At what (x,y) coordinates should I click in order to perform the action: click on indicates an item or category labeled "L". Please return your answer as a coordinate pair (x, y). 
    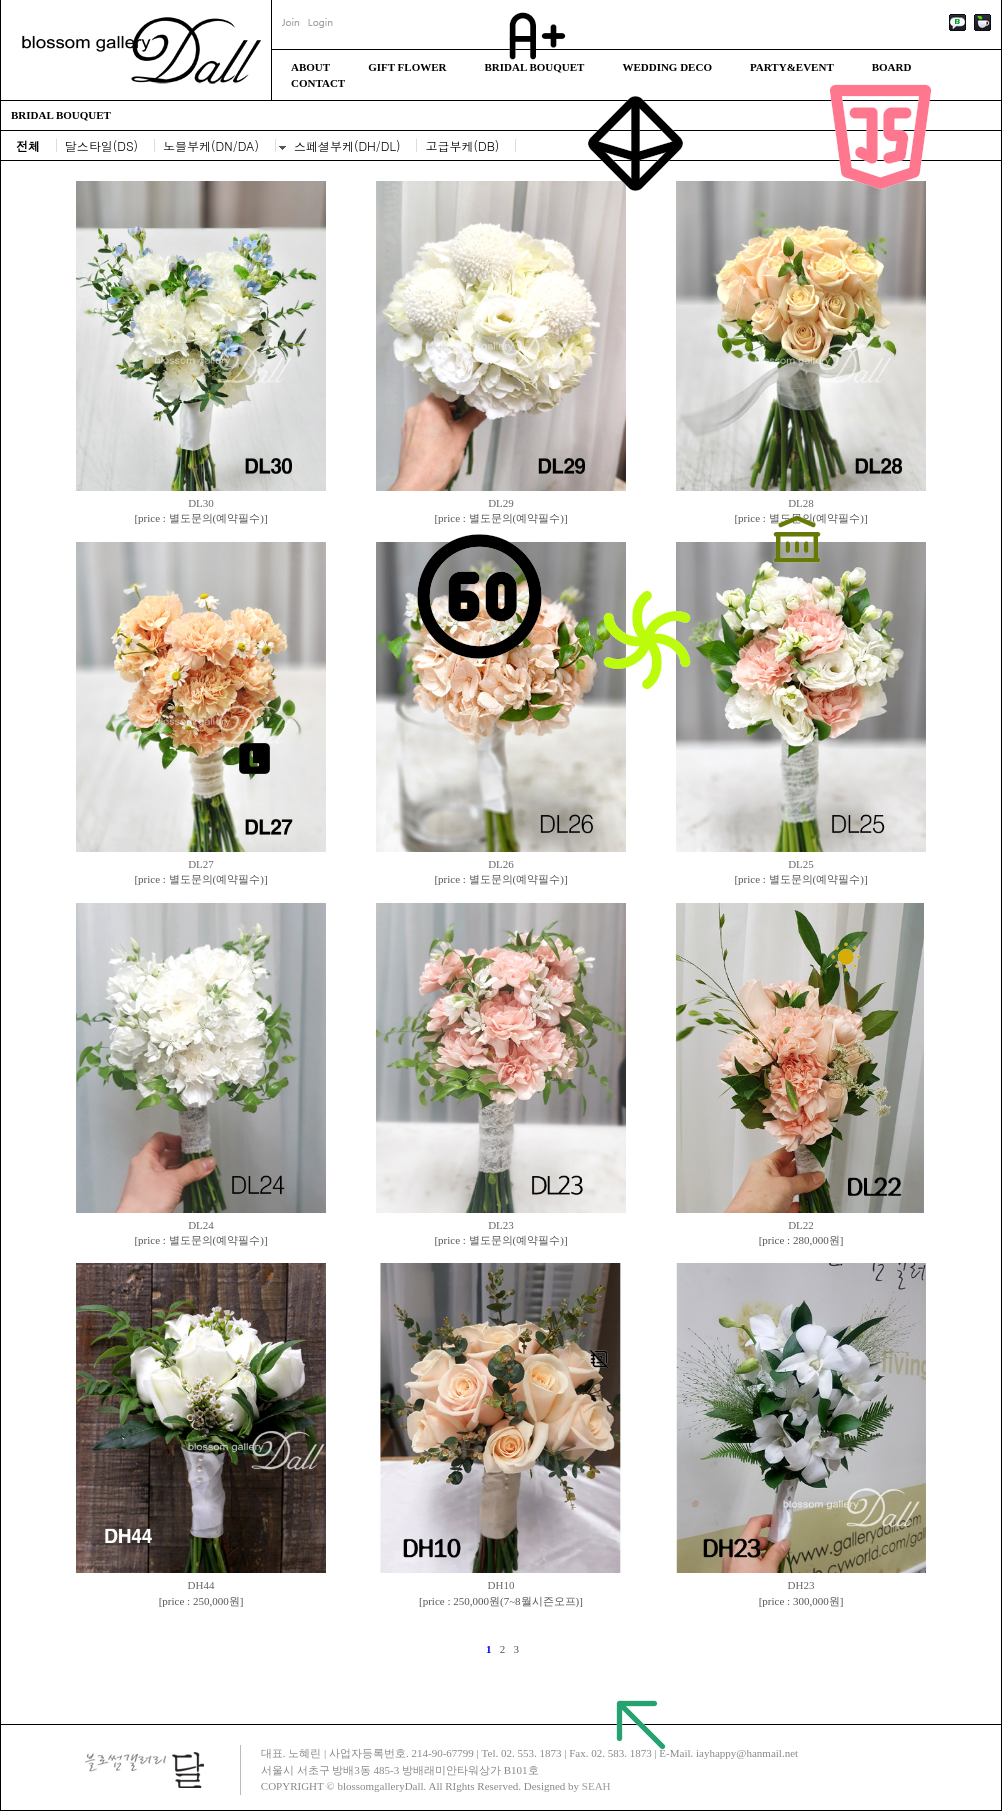
    Looking at the image, I should click on (254, 758).